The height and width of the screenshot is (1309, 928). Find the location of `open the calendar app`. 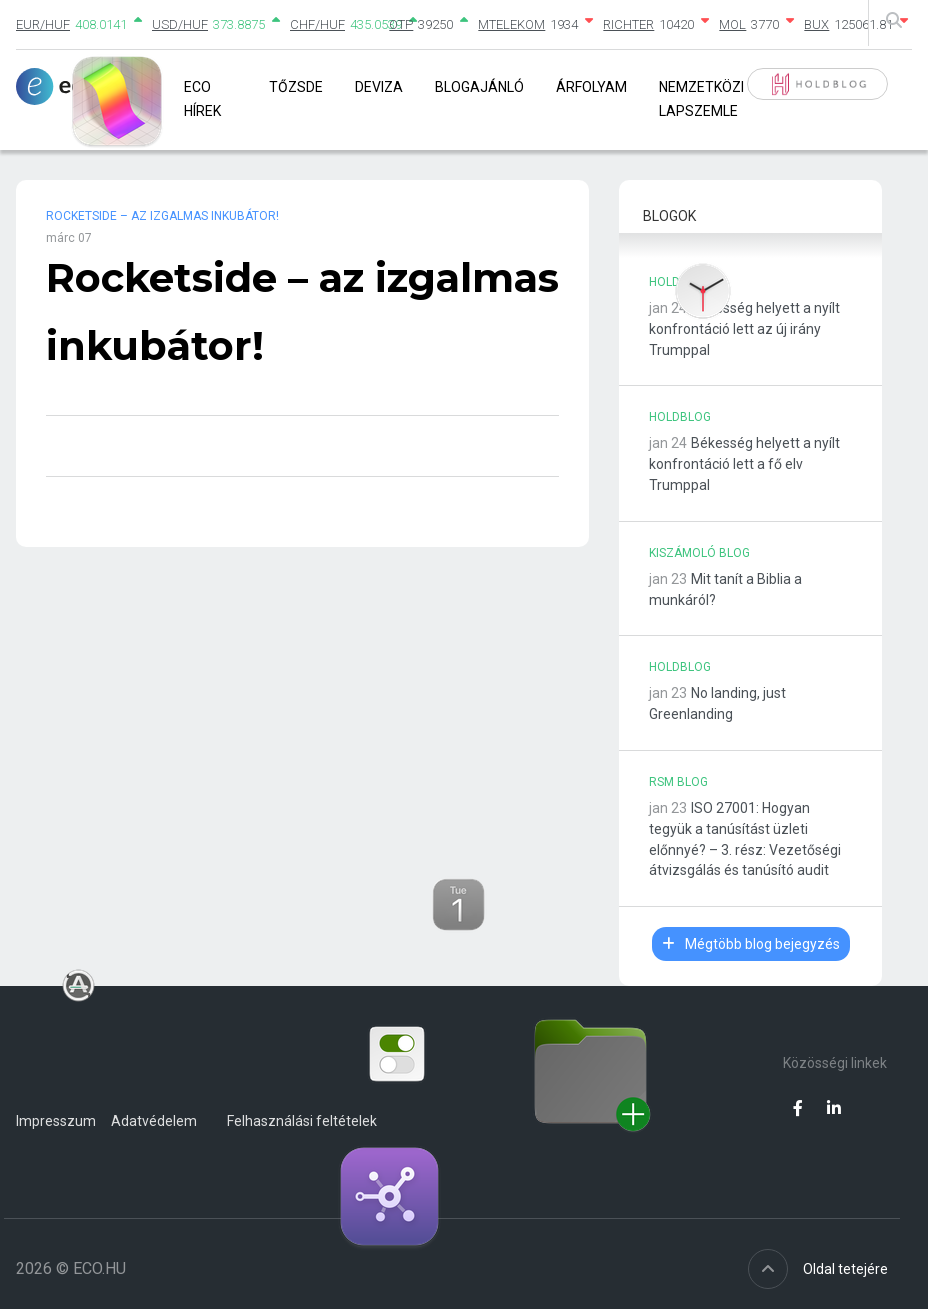

open the calendar app is located at coordinates (458, 904).